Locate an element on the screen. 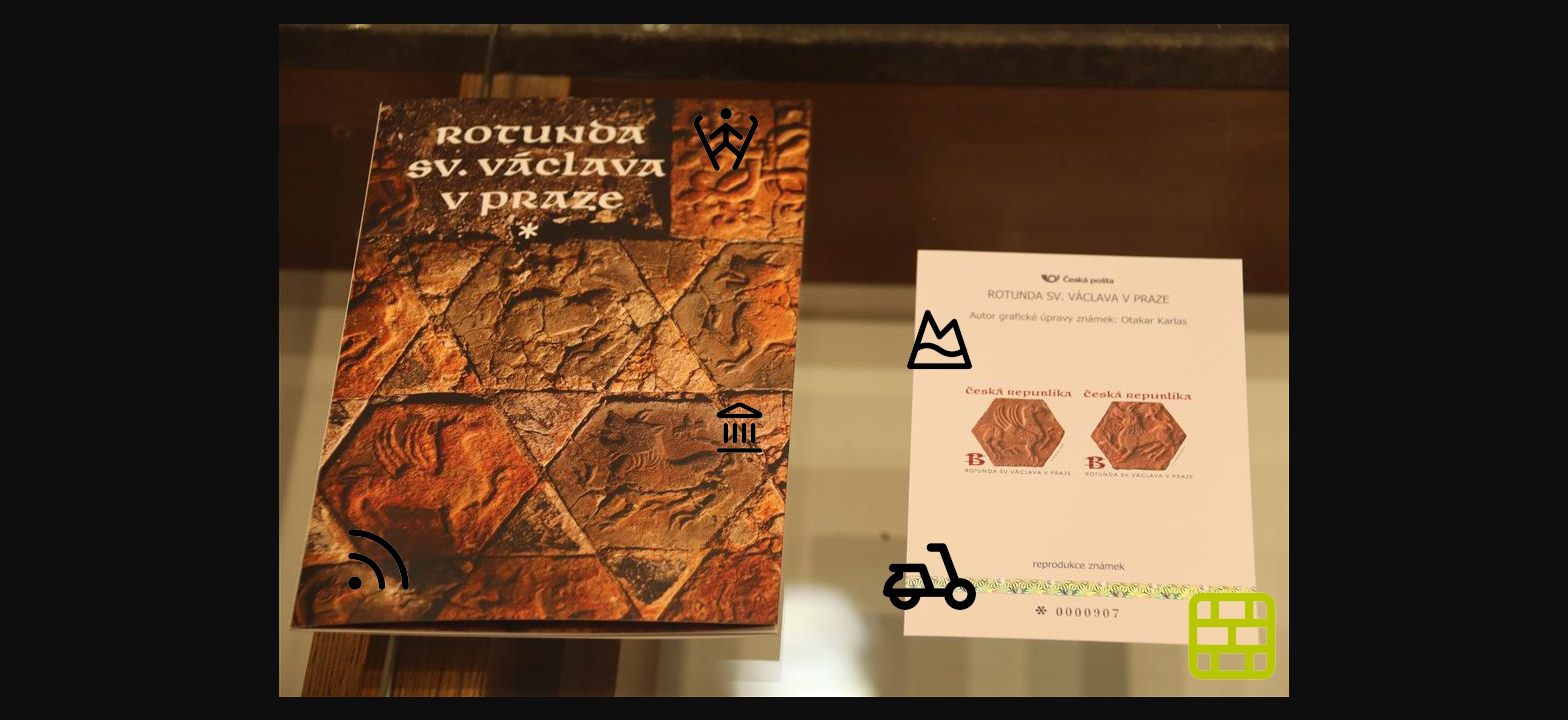 The width and height of the screenshot is (1568, 720). view mountain or alpine destinations is located at coordinates (939, 339).